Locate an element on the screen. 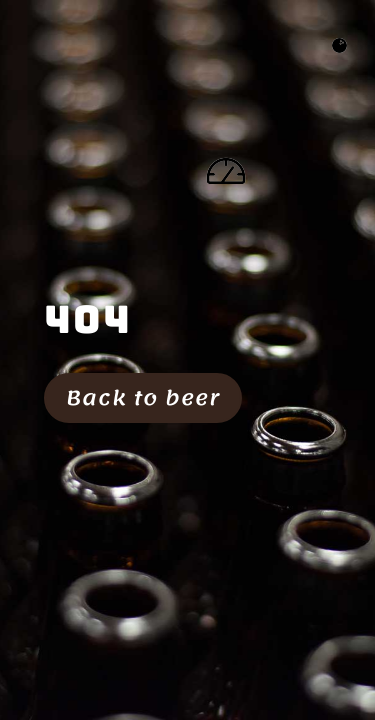 Image resolution: width=375 pixels, height=720 pixels. view performance or speed metrics is located at coordinates (226, 173).